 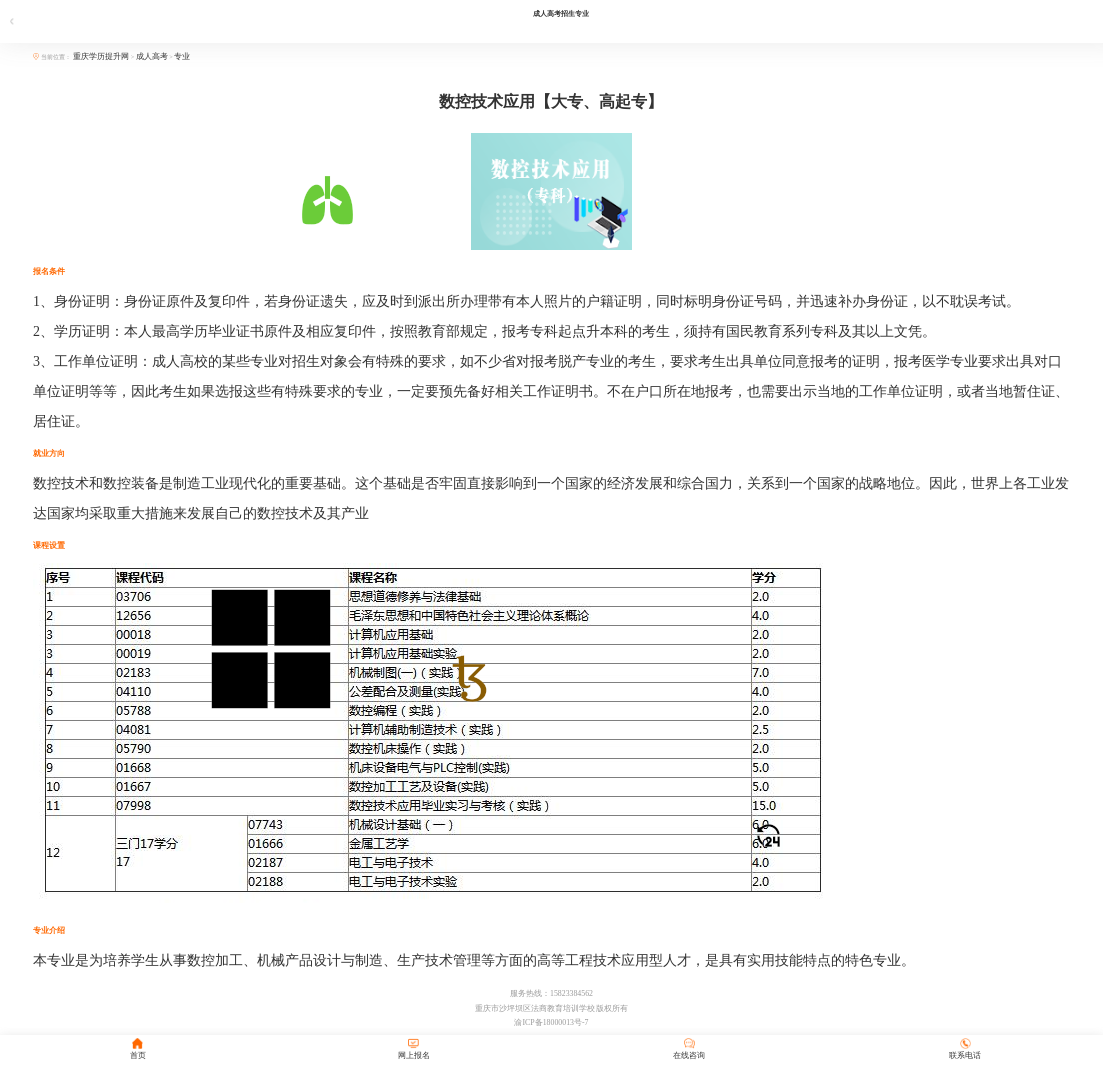 I want to click on access respiratory health information, so click(x=327, y=201).